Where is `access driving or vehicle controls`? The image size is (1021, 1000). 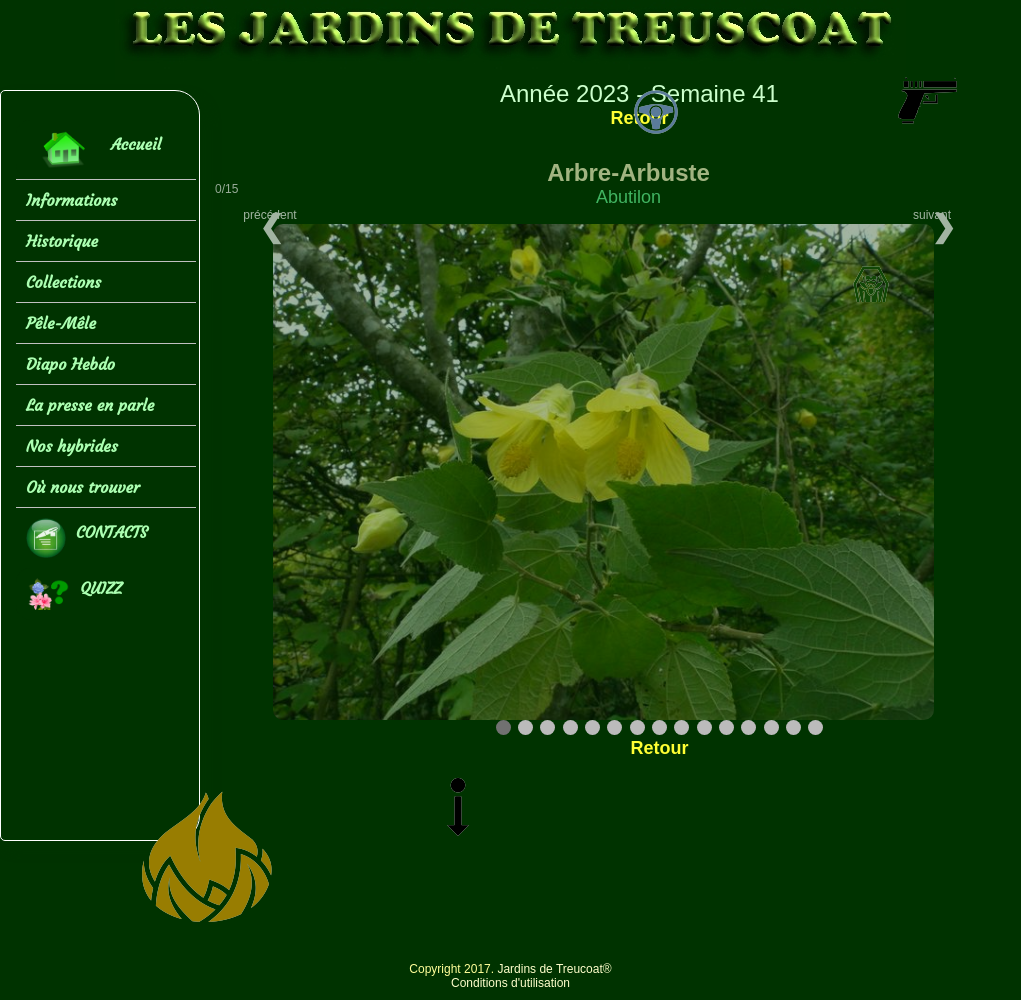
access driving or vehicle controls is located at coordinates (656, 112).